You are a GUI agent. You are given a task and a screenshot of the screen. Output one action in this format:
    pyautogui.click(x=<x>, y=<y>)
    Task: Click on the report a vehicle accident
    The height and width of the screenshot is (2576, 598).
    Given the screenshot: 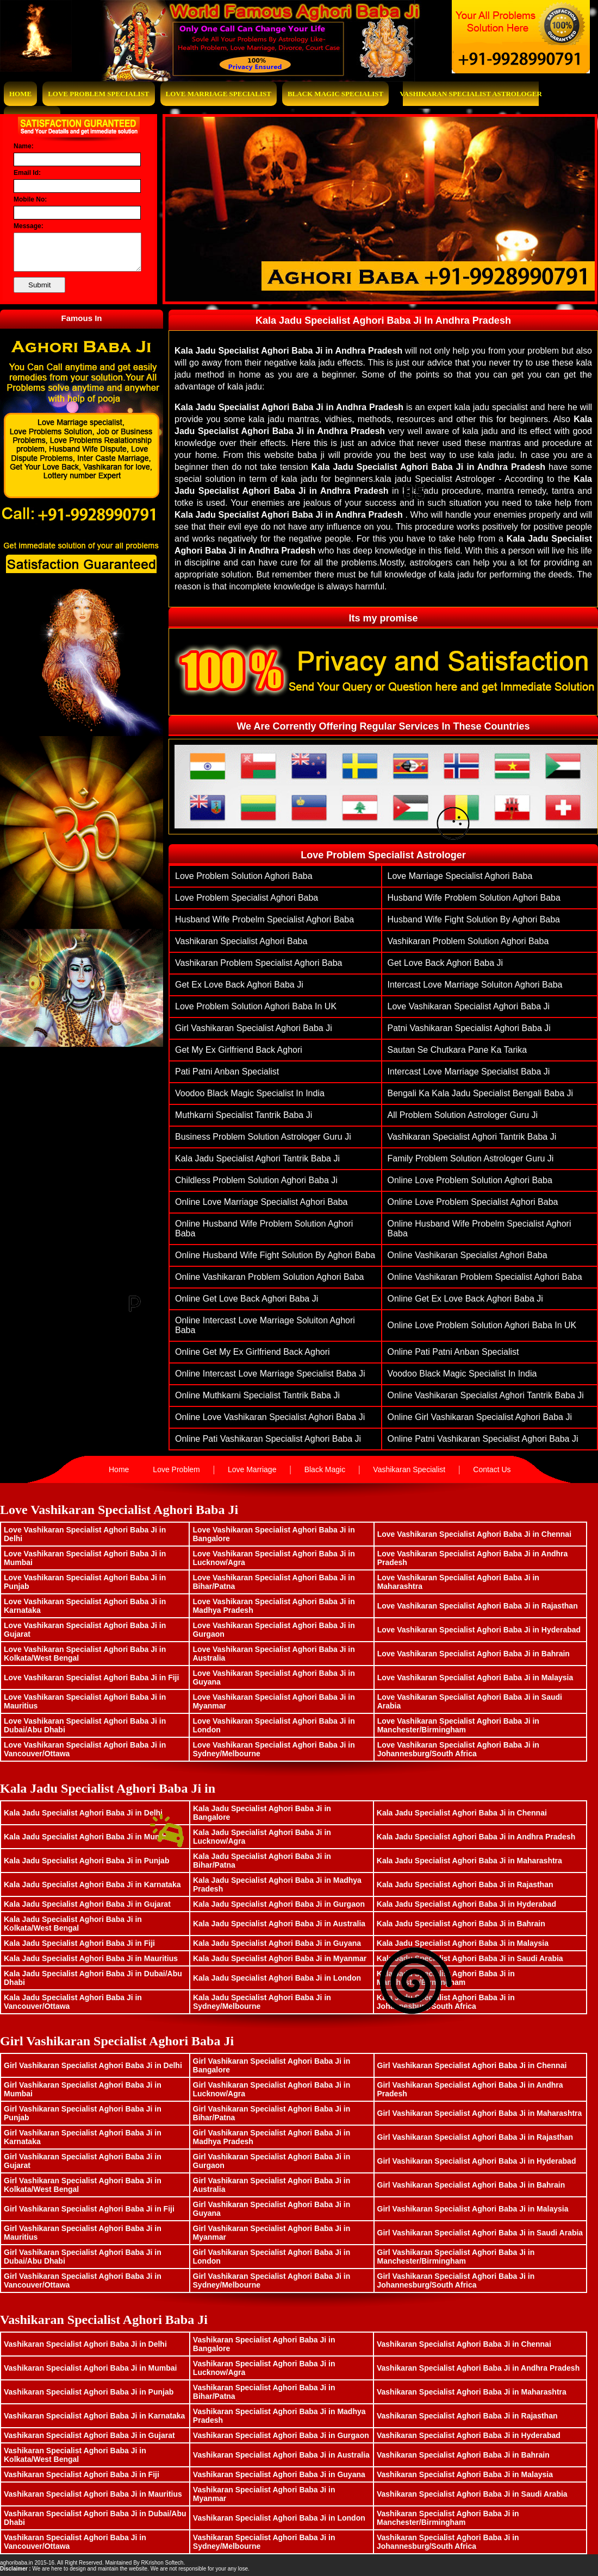 What is the action you would take?
    pyautogui.click(x=167, y=1831)
    